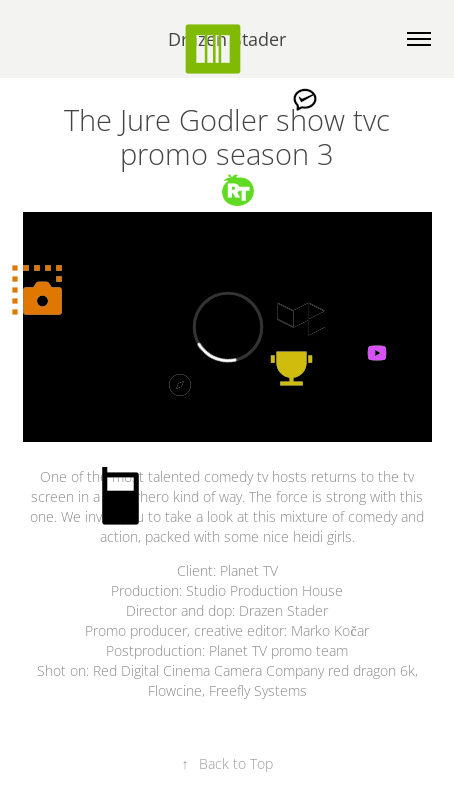 This screenshot has height=799, width=454. What do you see at coordinates (37, 290) in the screenshot?
I see `capture a screenshot of the current screen` at bounding box center [37, 290].